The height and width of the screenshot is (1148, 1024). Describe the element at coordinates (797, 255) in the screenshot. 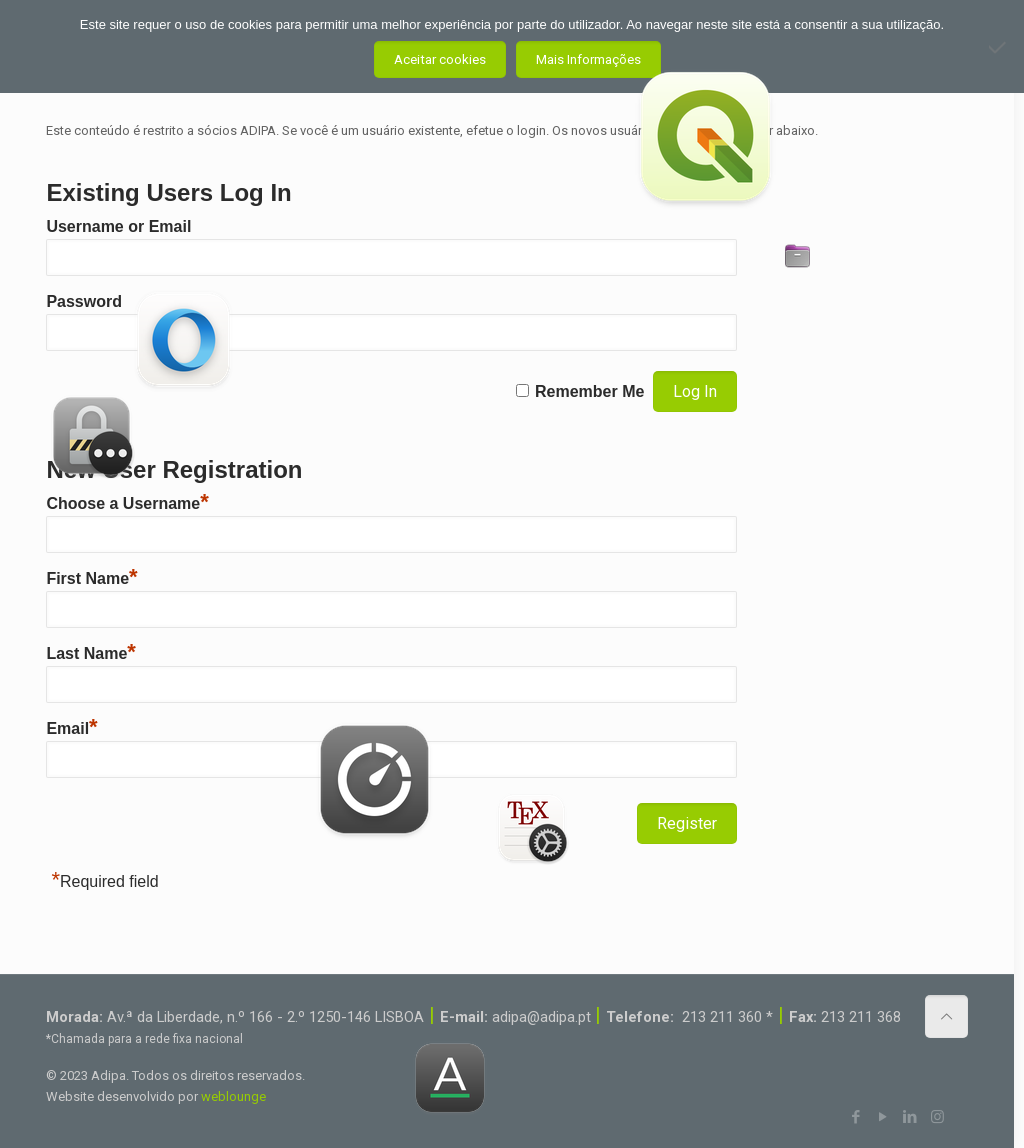

I see `open the file manager application` at that location.